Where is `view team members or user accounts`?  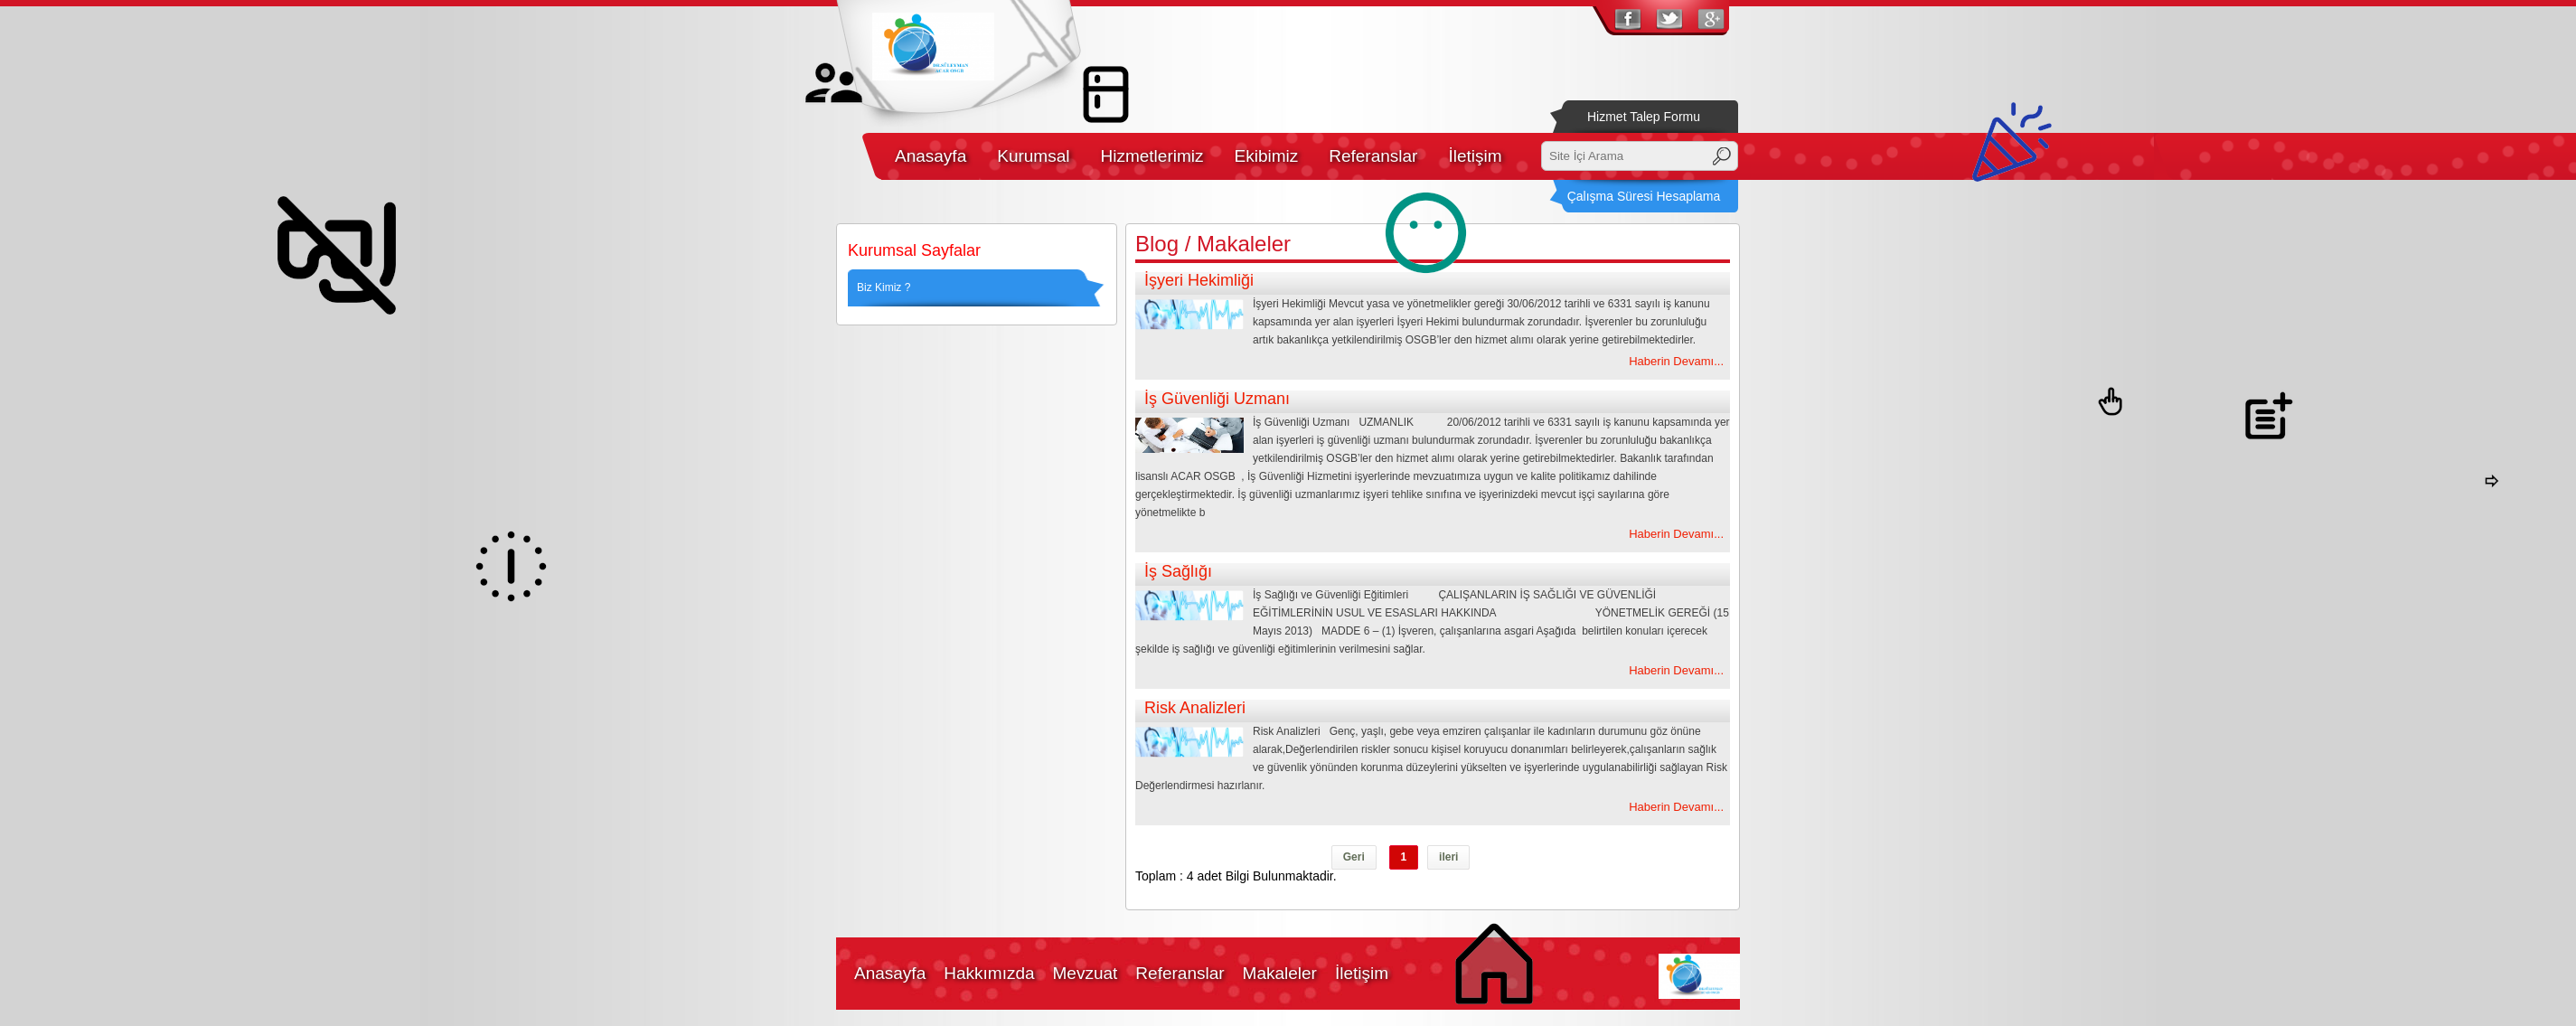
view team members or user accounts is located at coordinates (833, 82).